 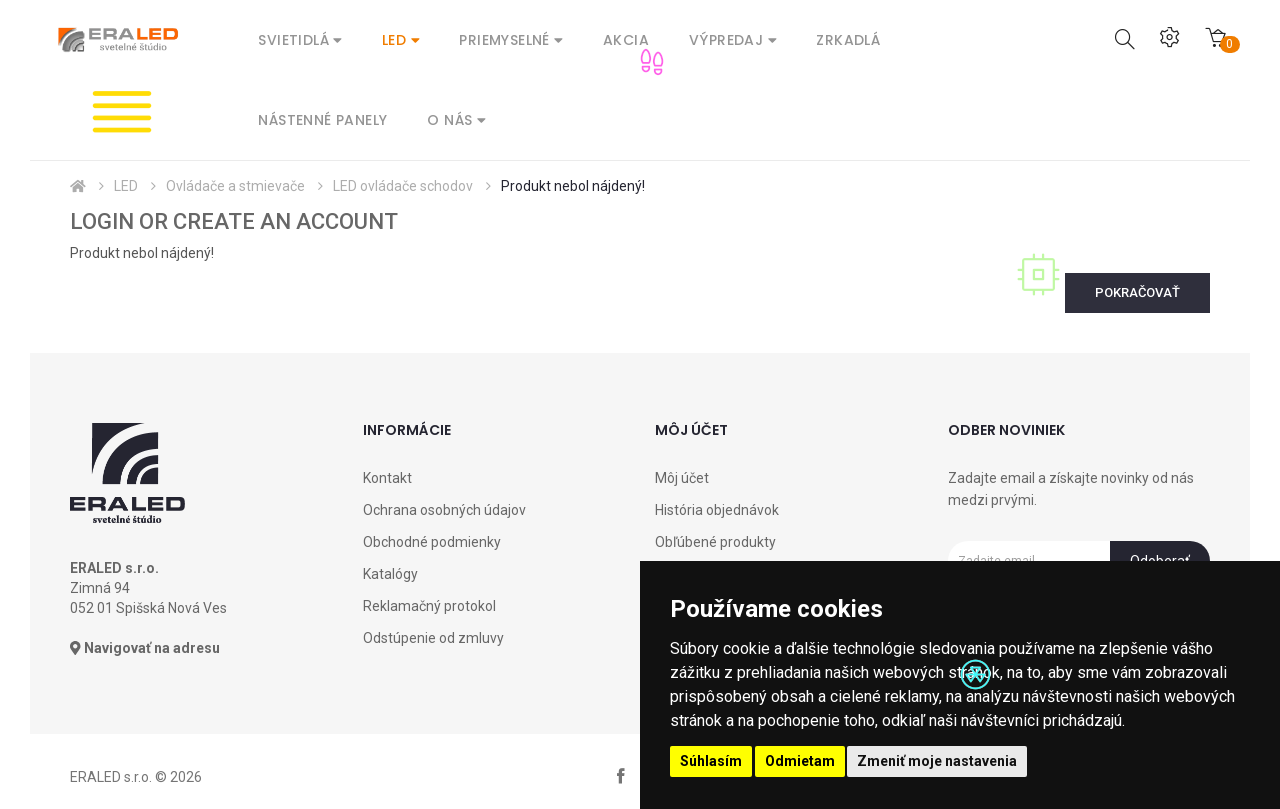 I want to click on view walking directions or pedestrian route, so click(x=652, y=62).